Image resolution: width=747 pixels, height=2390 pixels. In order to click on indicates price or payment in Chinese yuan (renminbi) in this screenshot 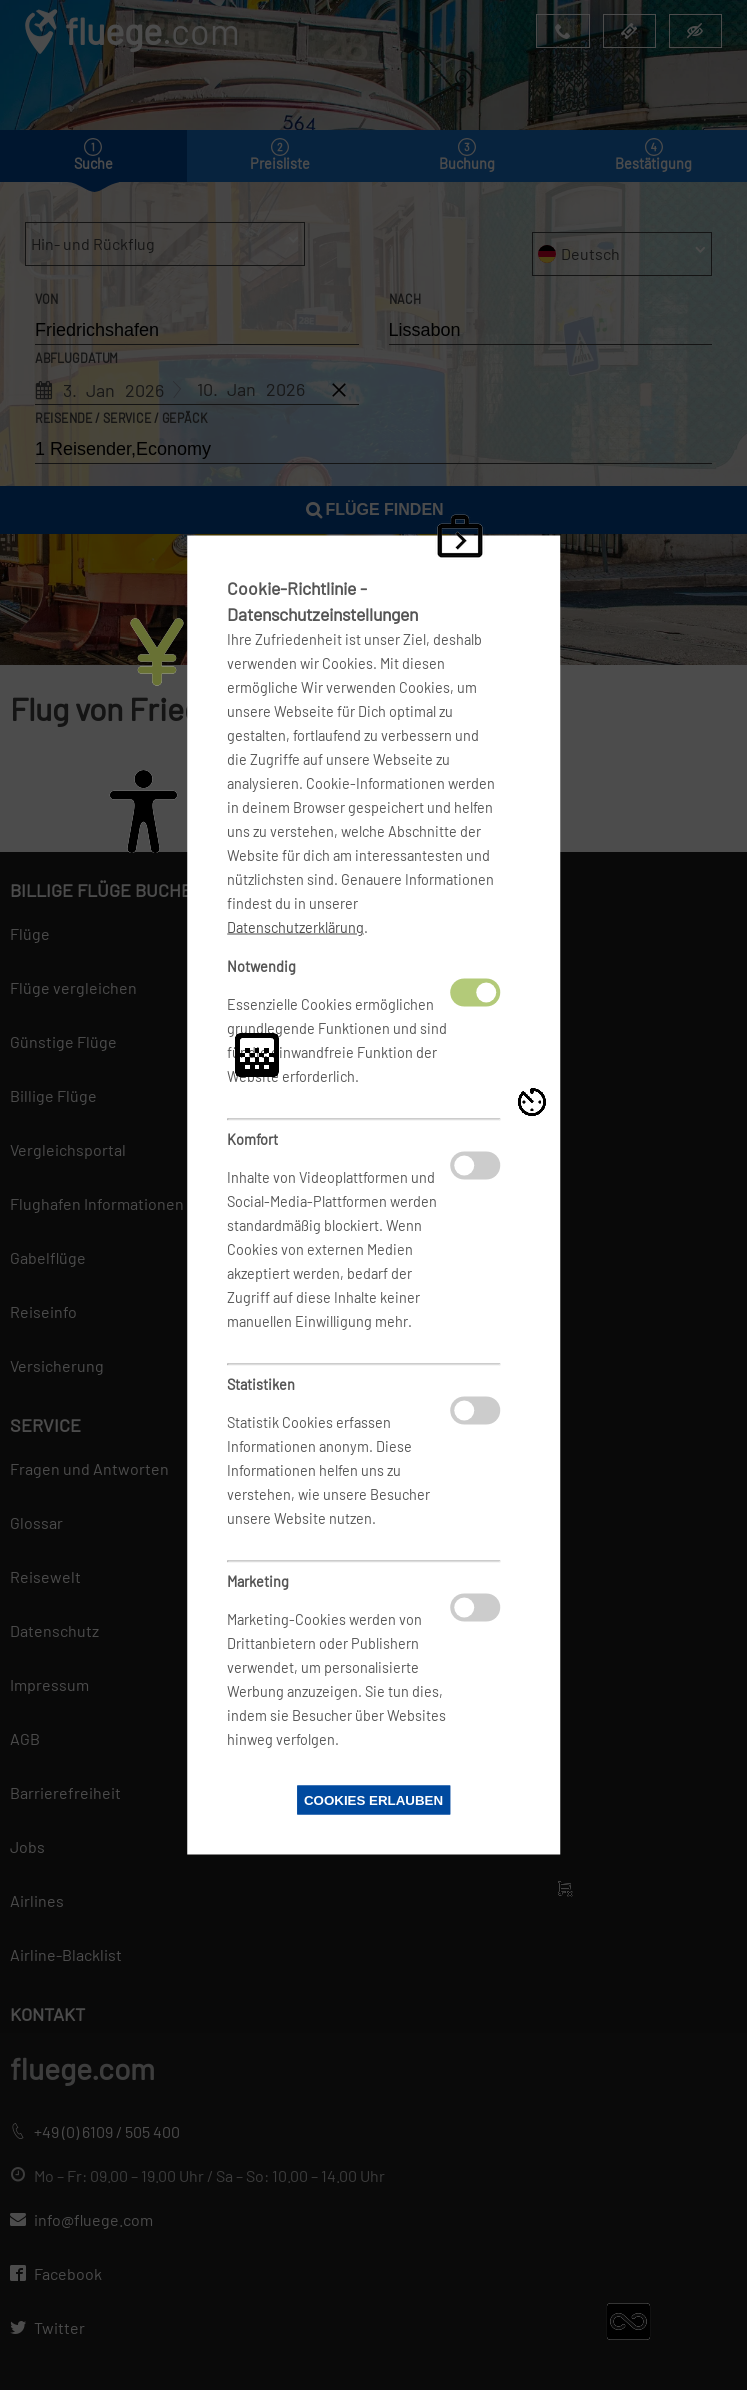, I will do `click(157, 652)`.